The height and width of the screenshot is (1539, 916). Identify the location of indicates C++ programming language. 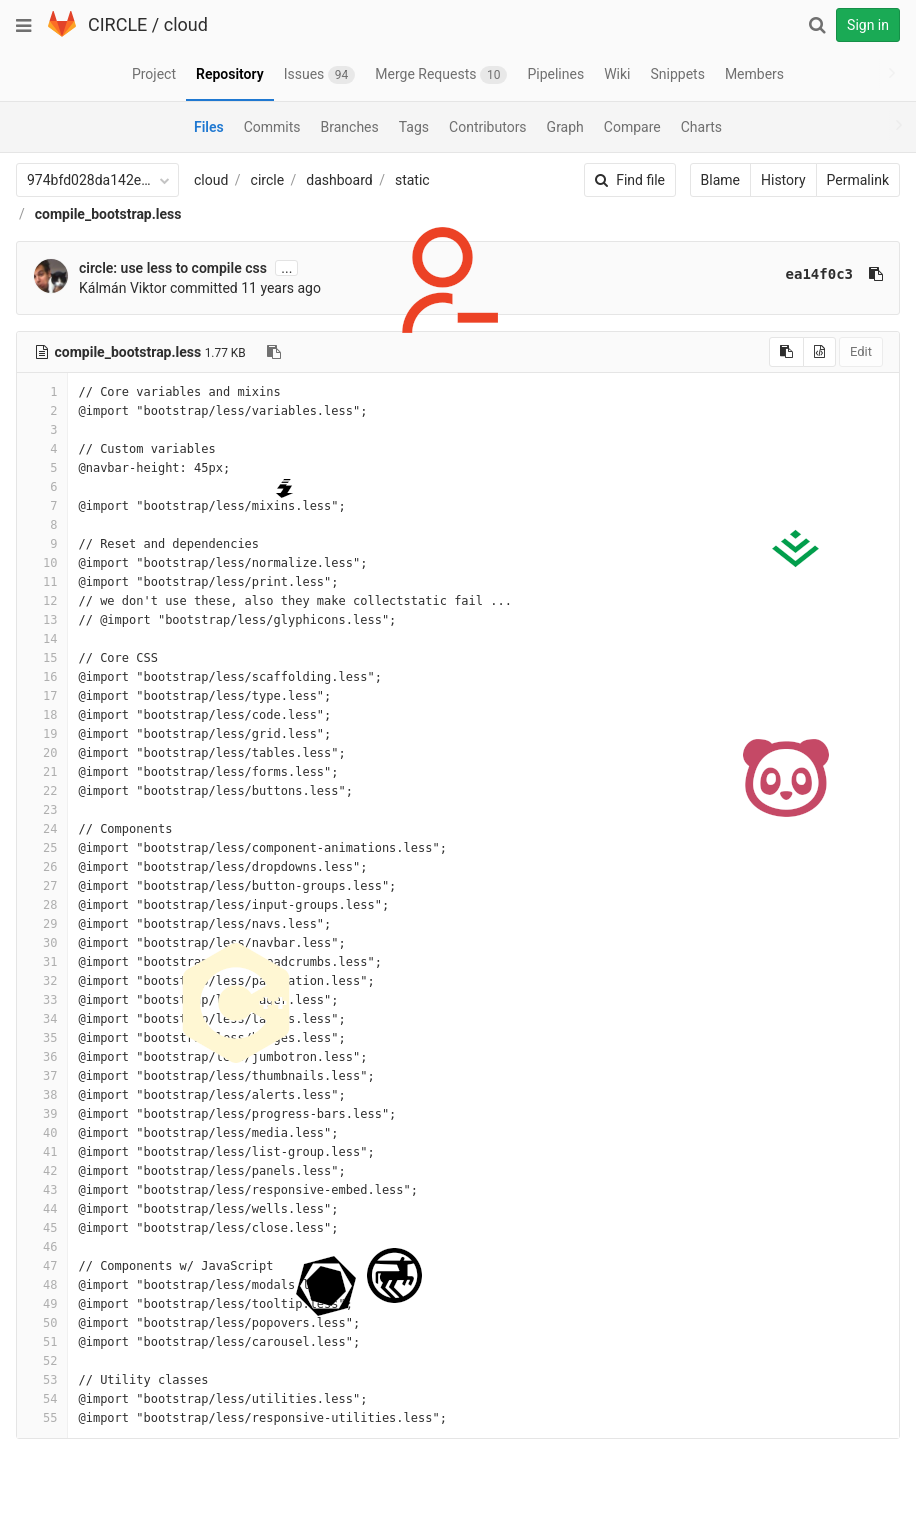
(236, 1003).